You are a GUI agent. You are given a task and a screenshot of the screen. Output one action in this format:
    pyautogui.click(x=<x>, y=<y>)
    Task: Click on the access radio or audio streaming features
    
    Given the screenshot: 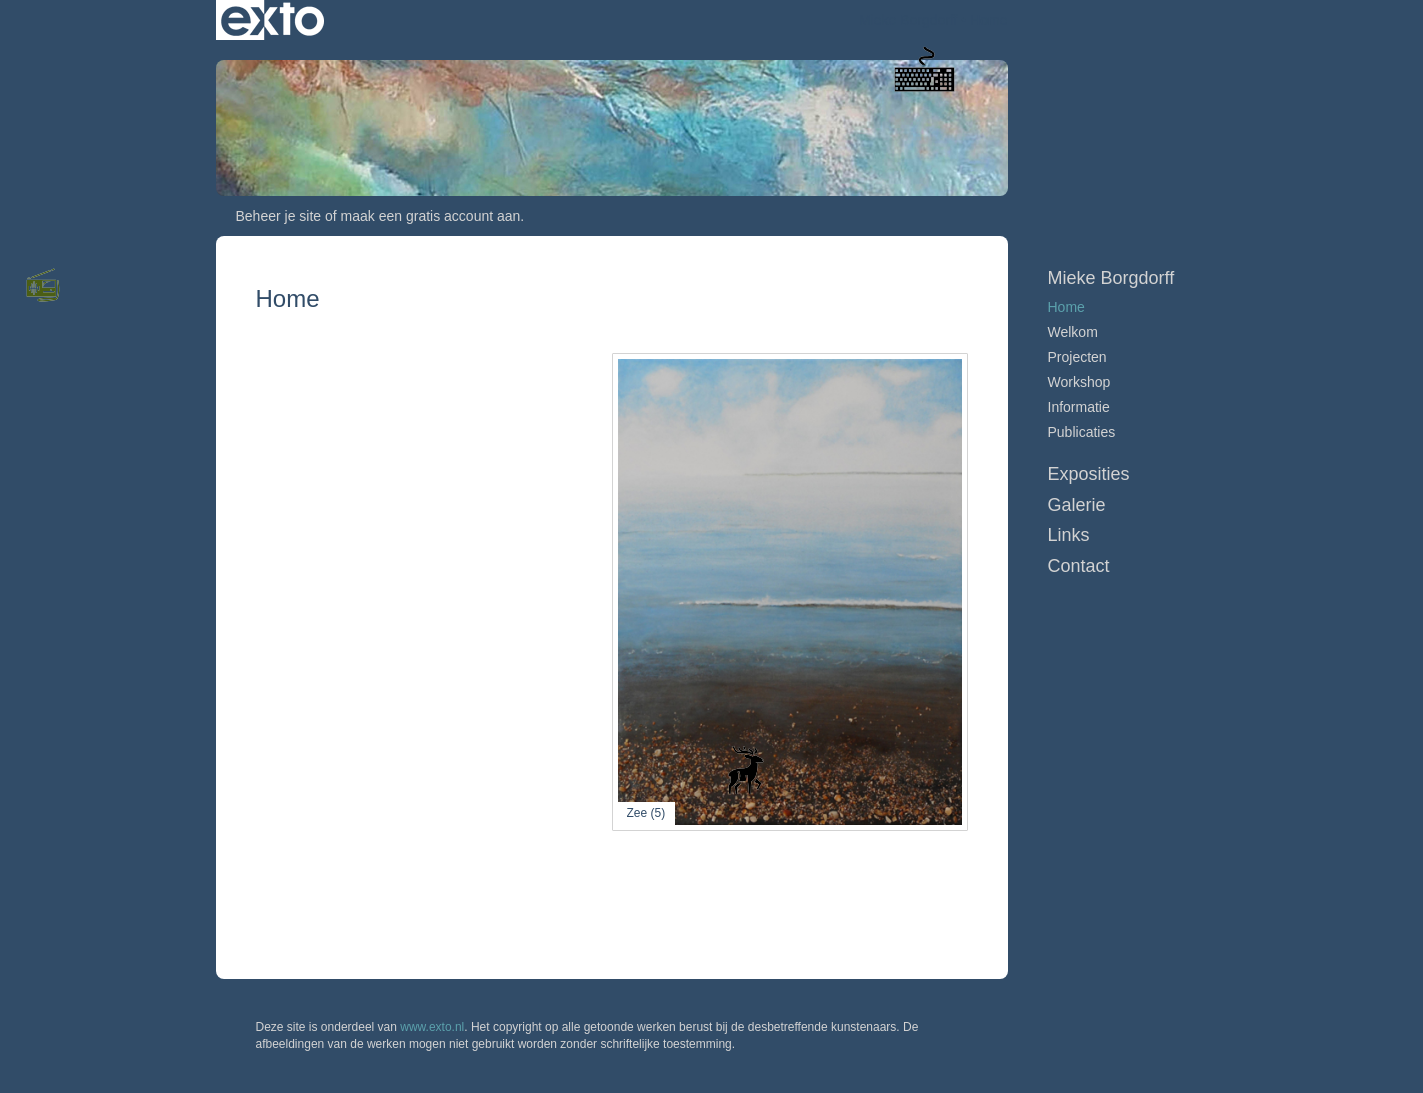 What is the action you would take?
    pyautogui.click(x=43, y=285)
    